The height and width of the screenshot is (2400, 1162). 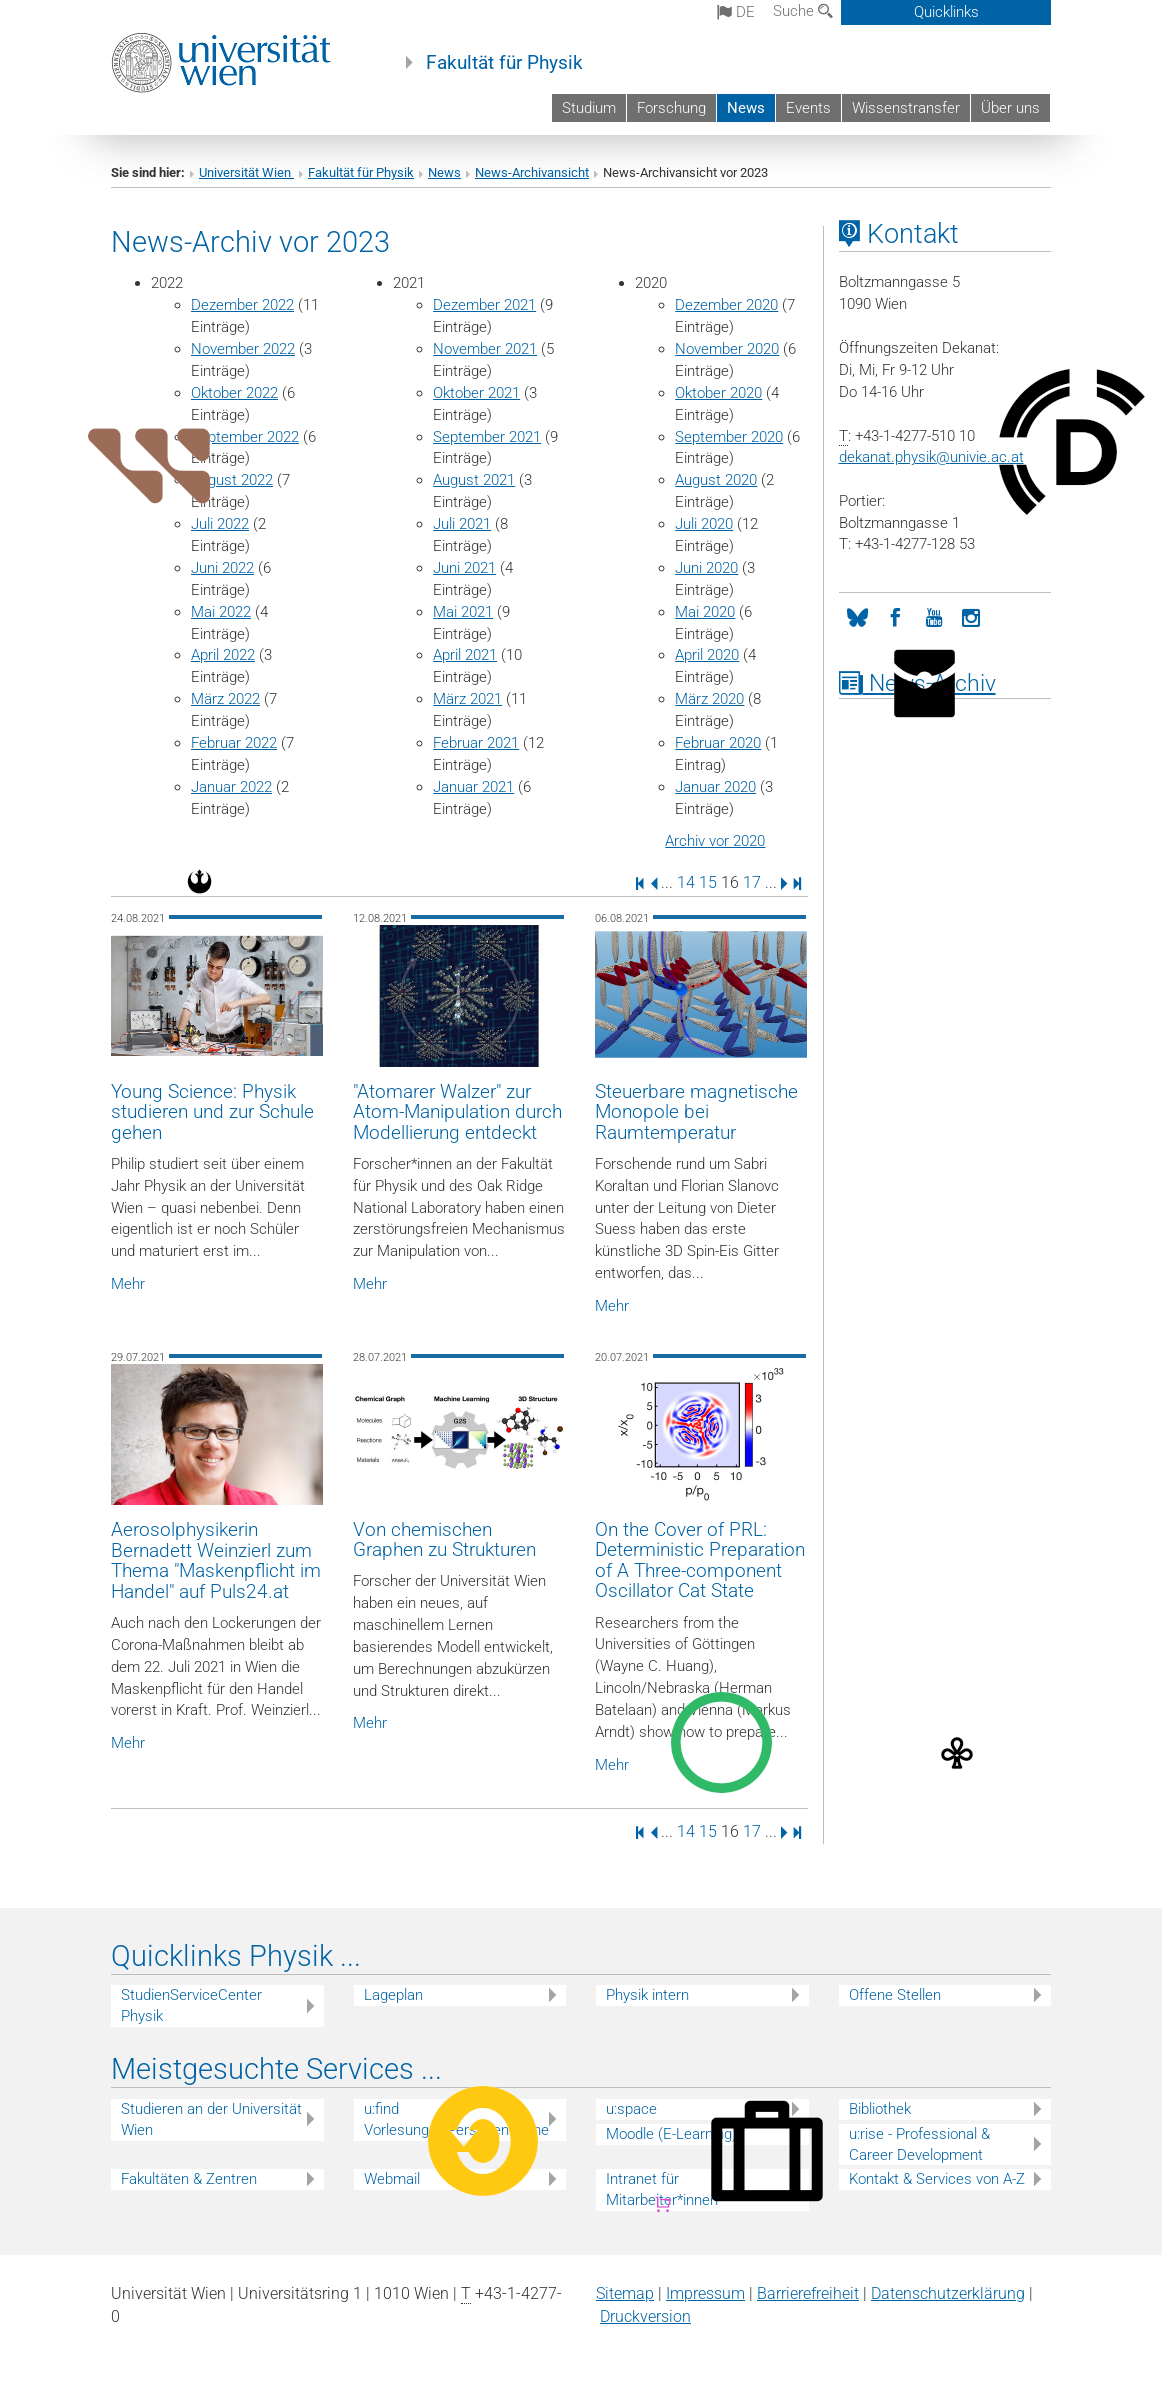 I want to click on creative commons share-alike license indicator, so click(x=483, y=2141).